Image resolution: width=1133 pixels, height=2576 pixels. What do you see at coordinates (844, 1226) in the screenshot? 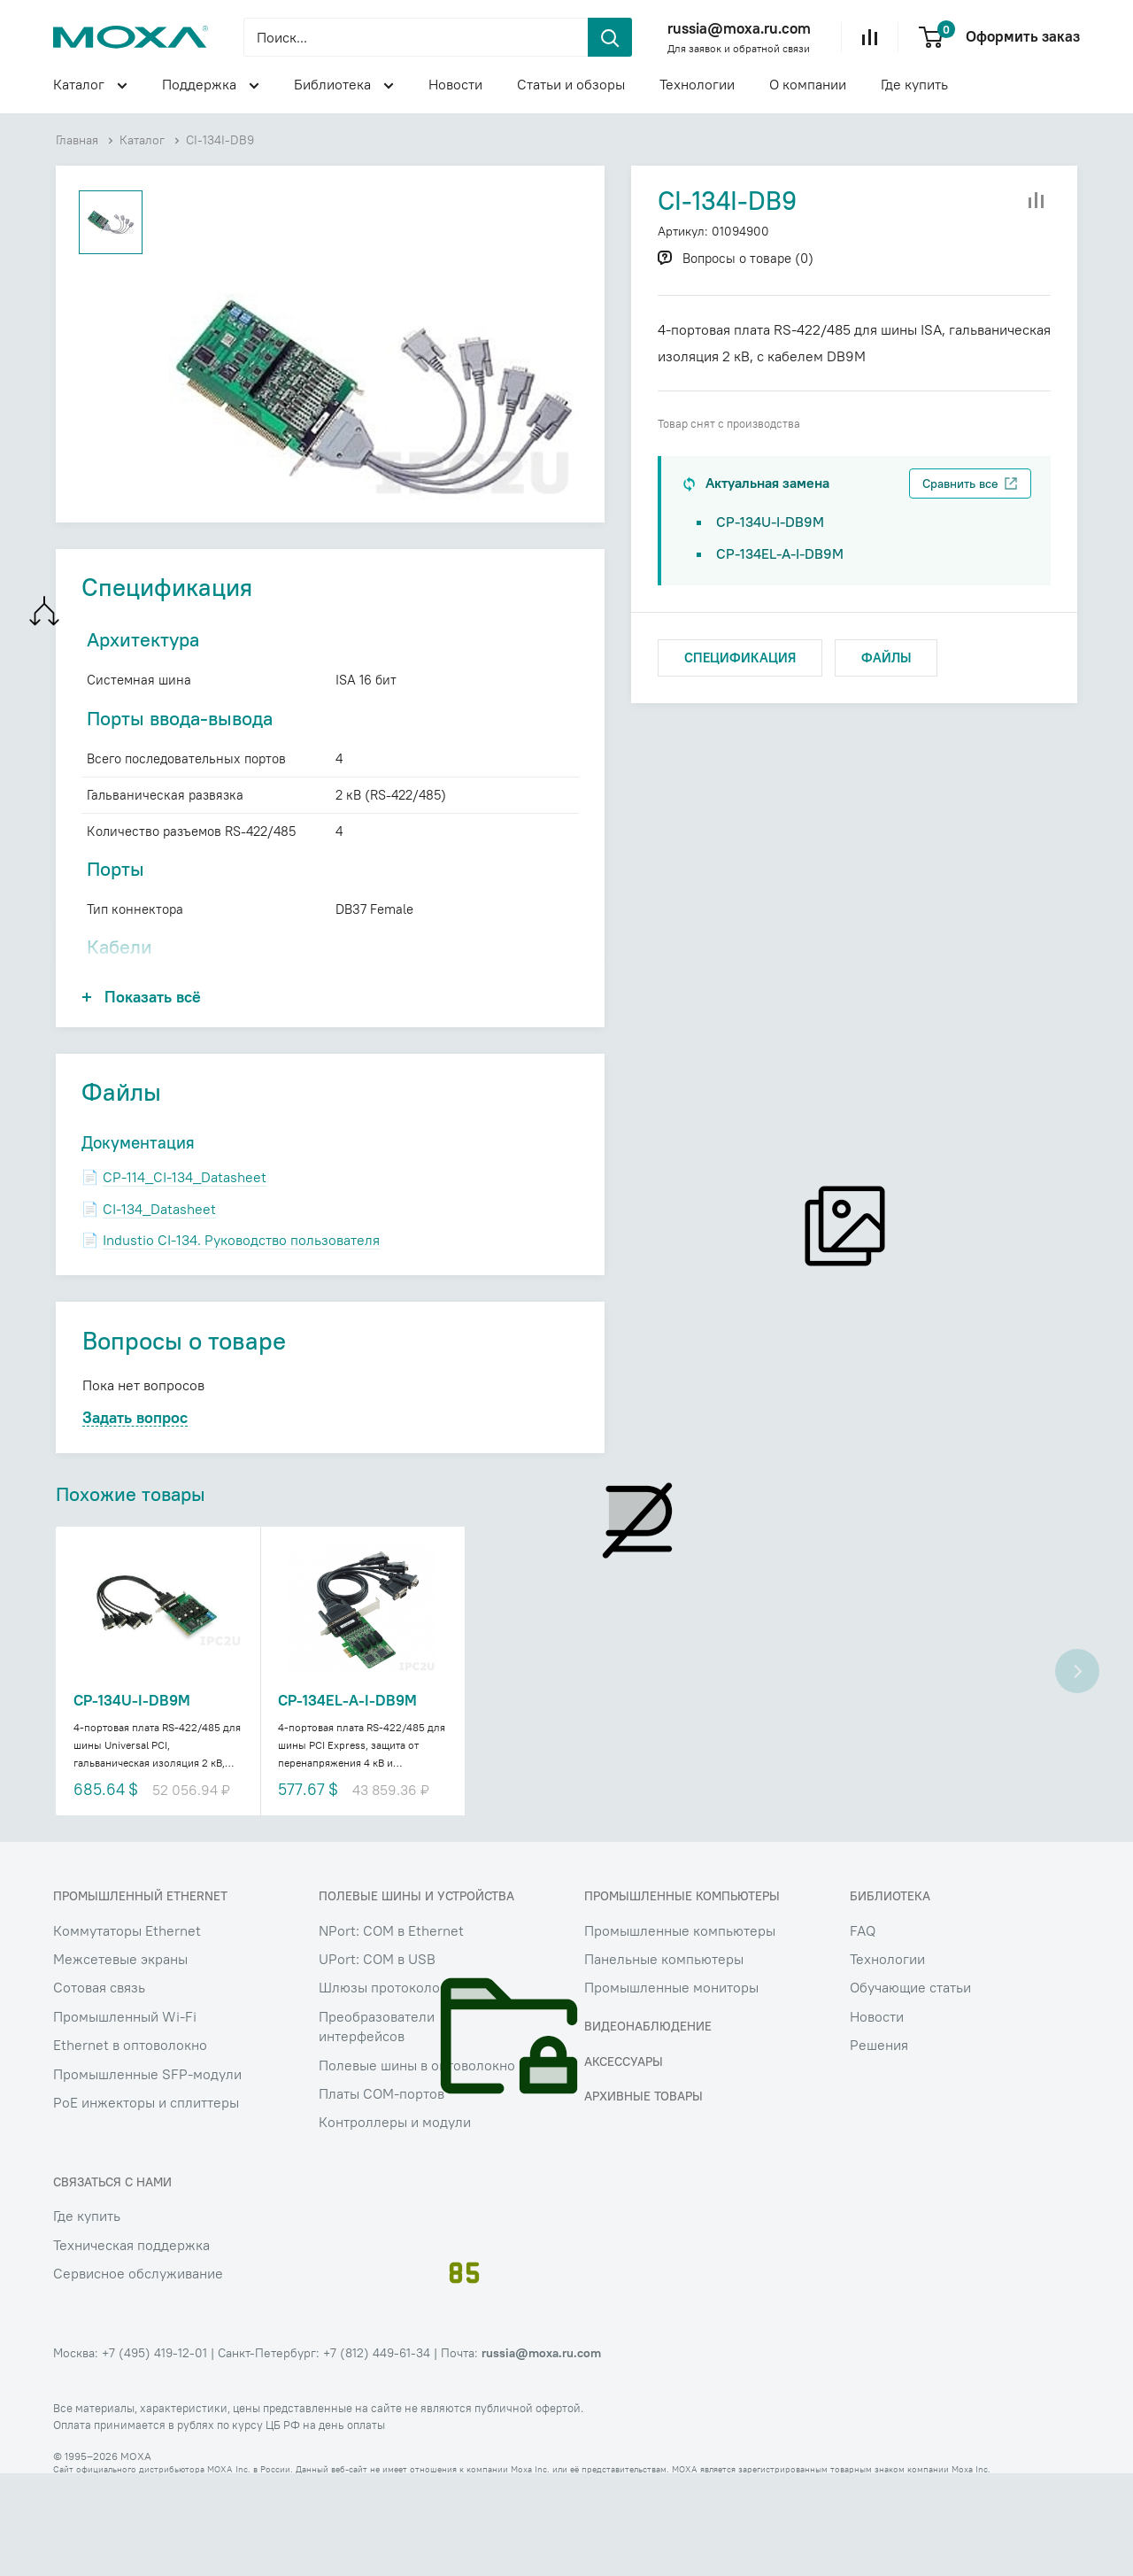
I see `view photo gallery` at bounding box center [844, 1226].